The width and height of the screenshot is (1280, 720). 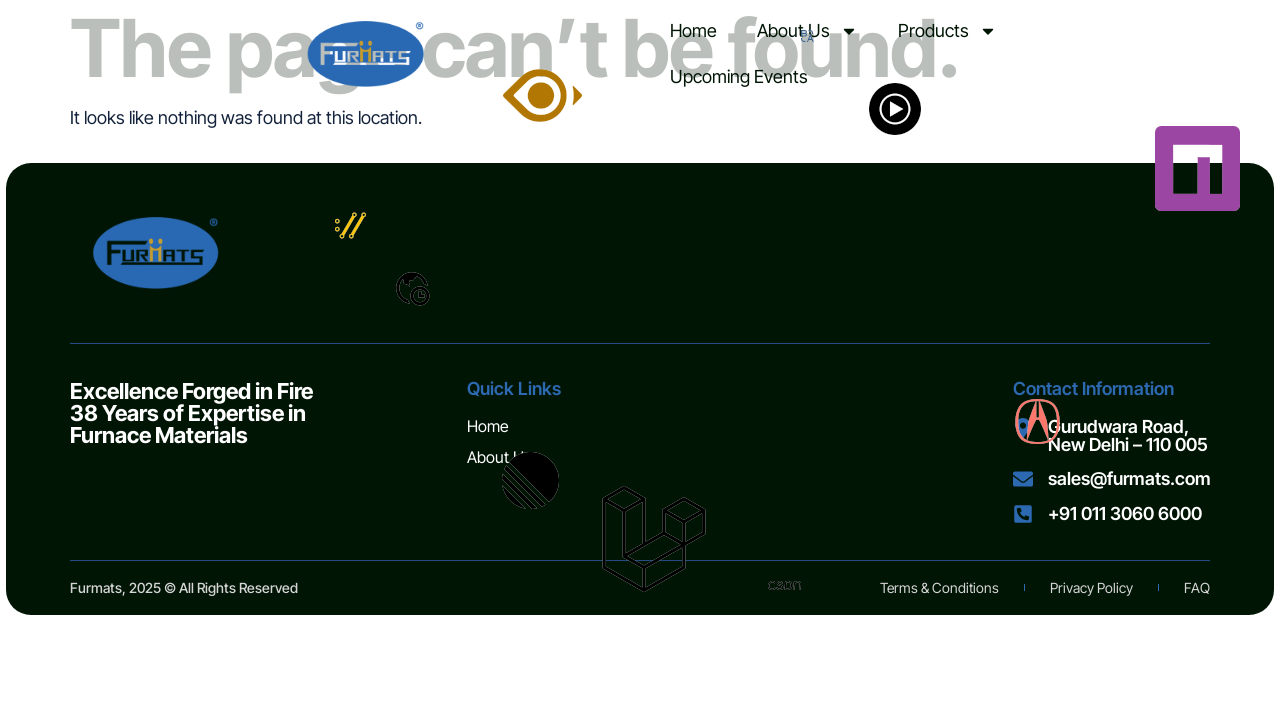 What do you see at coordinates (1197, 168) in the screenshot?
I see `npm package manager logo` at bounding box center [1197, 168].